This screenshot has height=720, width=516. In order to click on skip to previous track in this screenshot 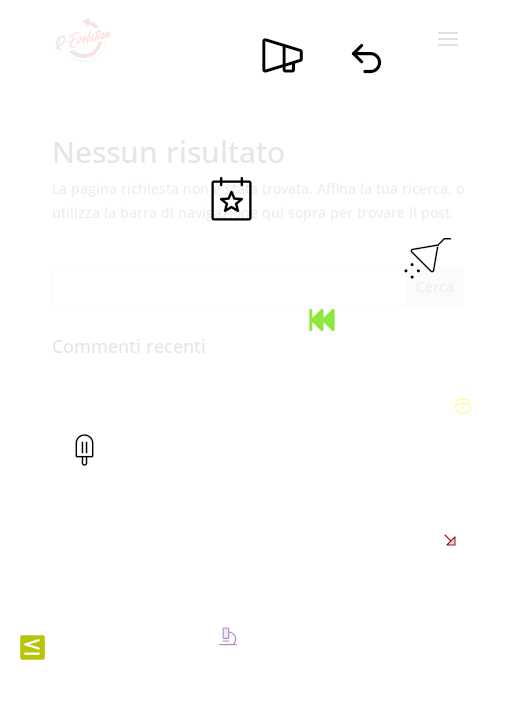, I will do `click(322, 320)`.